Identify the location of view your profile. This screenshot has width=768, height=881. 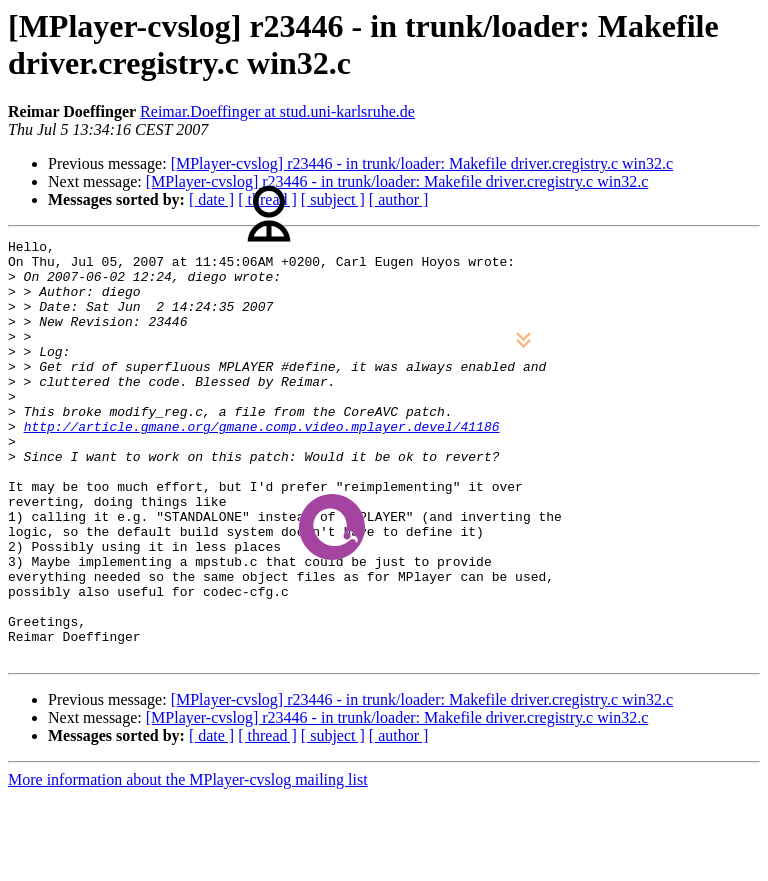
(269, 215).